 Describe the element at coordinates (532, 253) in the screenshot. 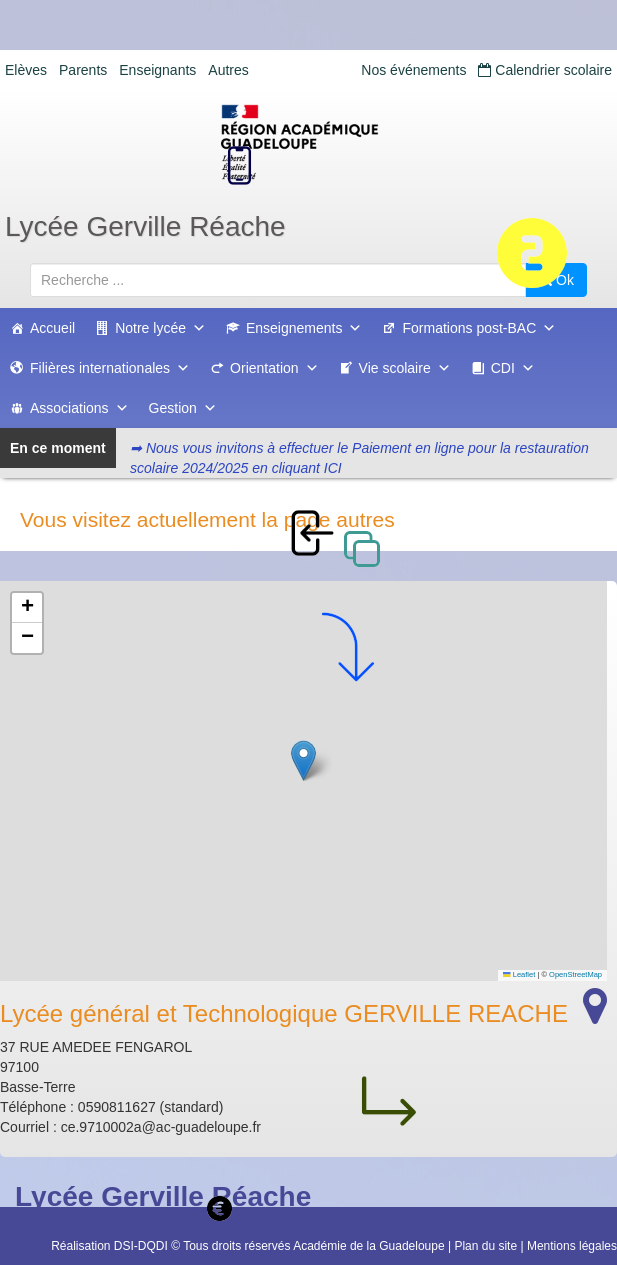

I see `indicates step 2 in a multi-step process` at that location.